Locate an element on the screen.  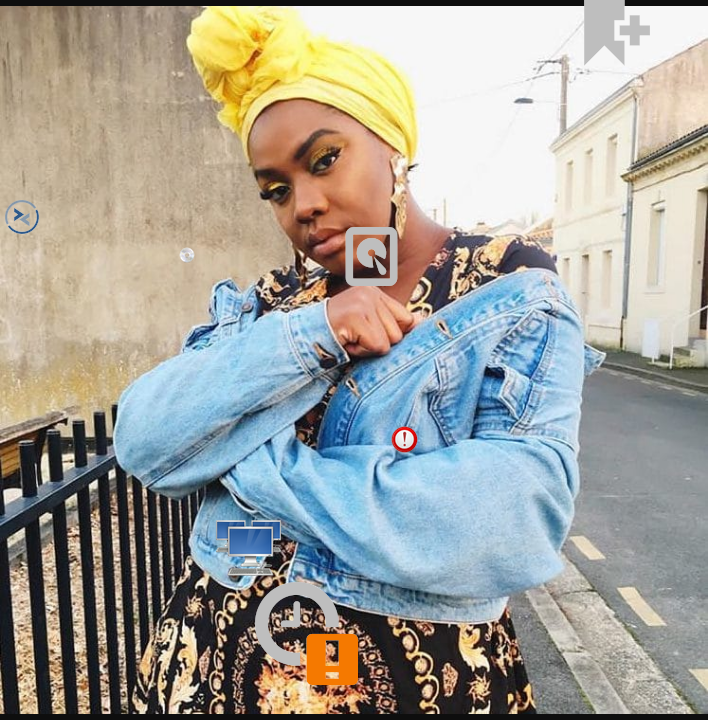
access connected USB hard drive is located at coordinates (371, 256).